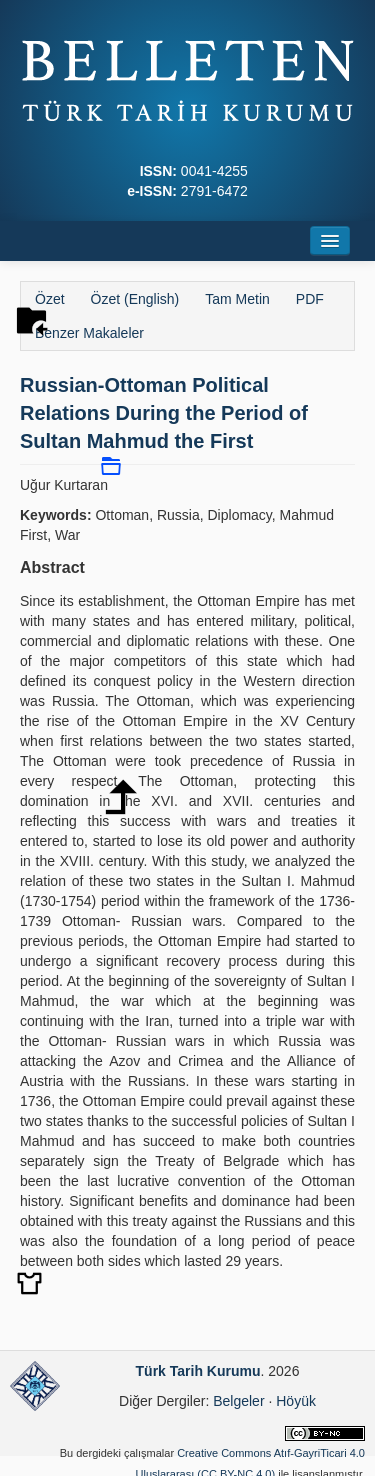 The width and height of the screenshot is (375, 1476). I want to click on turn right then continue forward, so click(121, 799).